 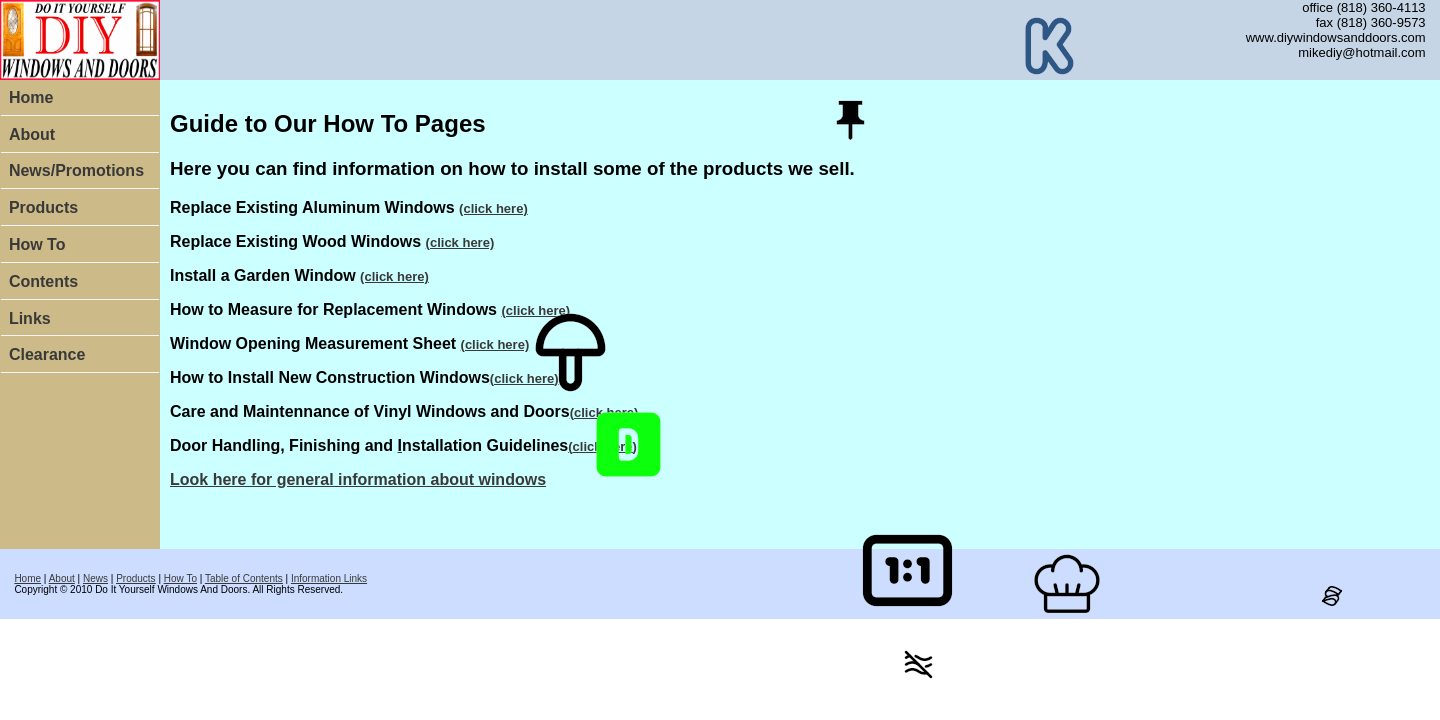 What do you see at coordinates (907, 570) in the screenshot?
I see `indicates a one-to-one relationship in database or data modeling` at bounding box center [907, 570].